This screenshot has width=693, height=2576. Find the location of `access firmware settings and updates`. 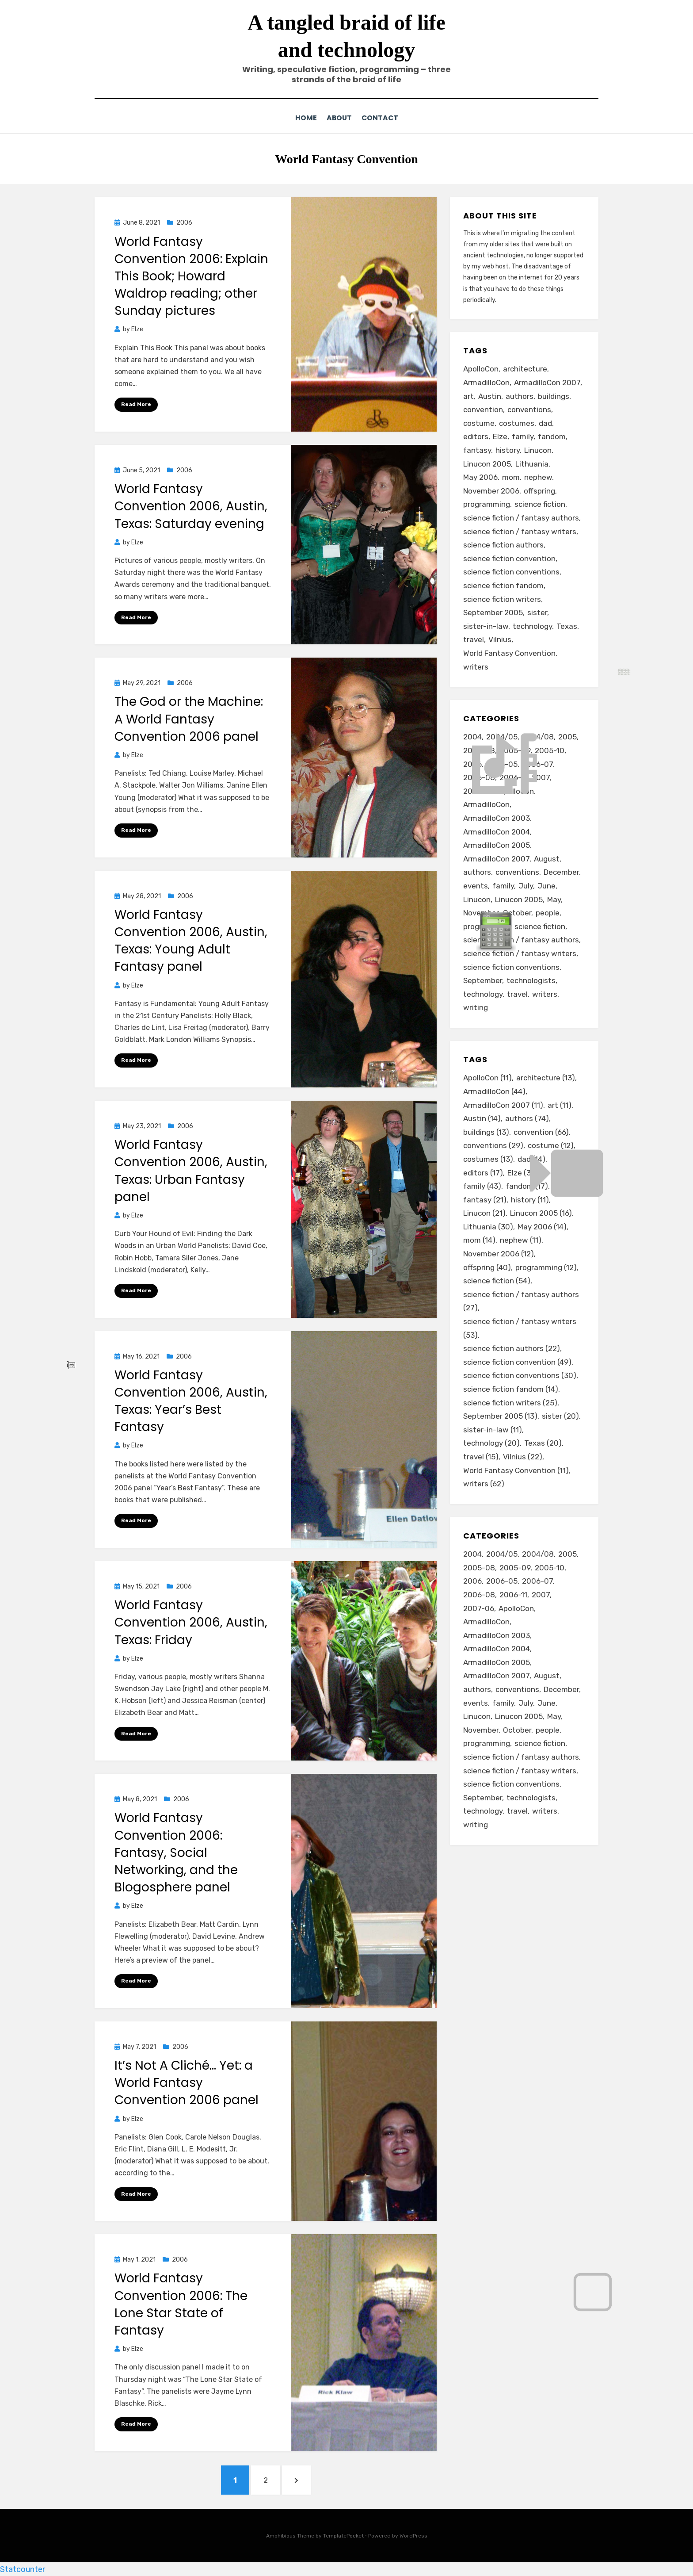

access firmware settings and updates is located at coordinates (71, 1365).